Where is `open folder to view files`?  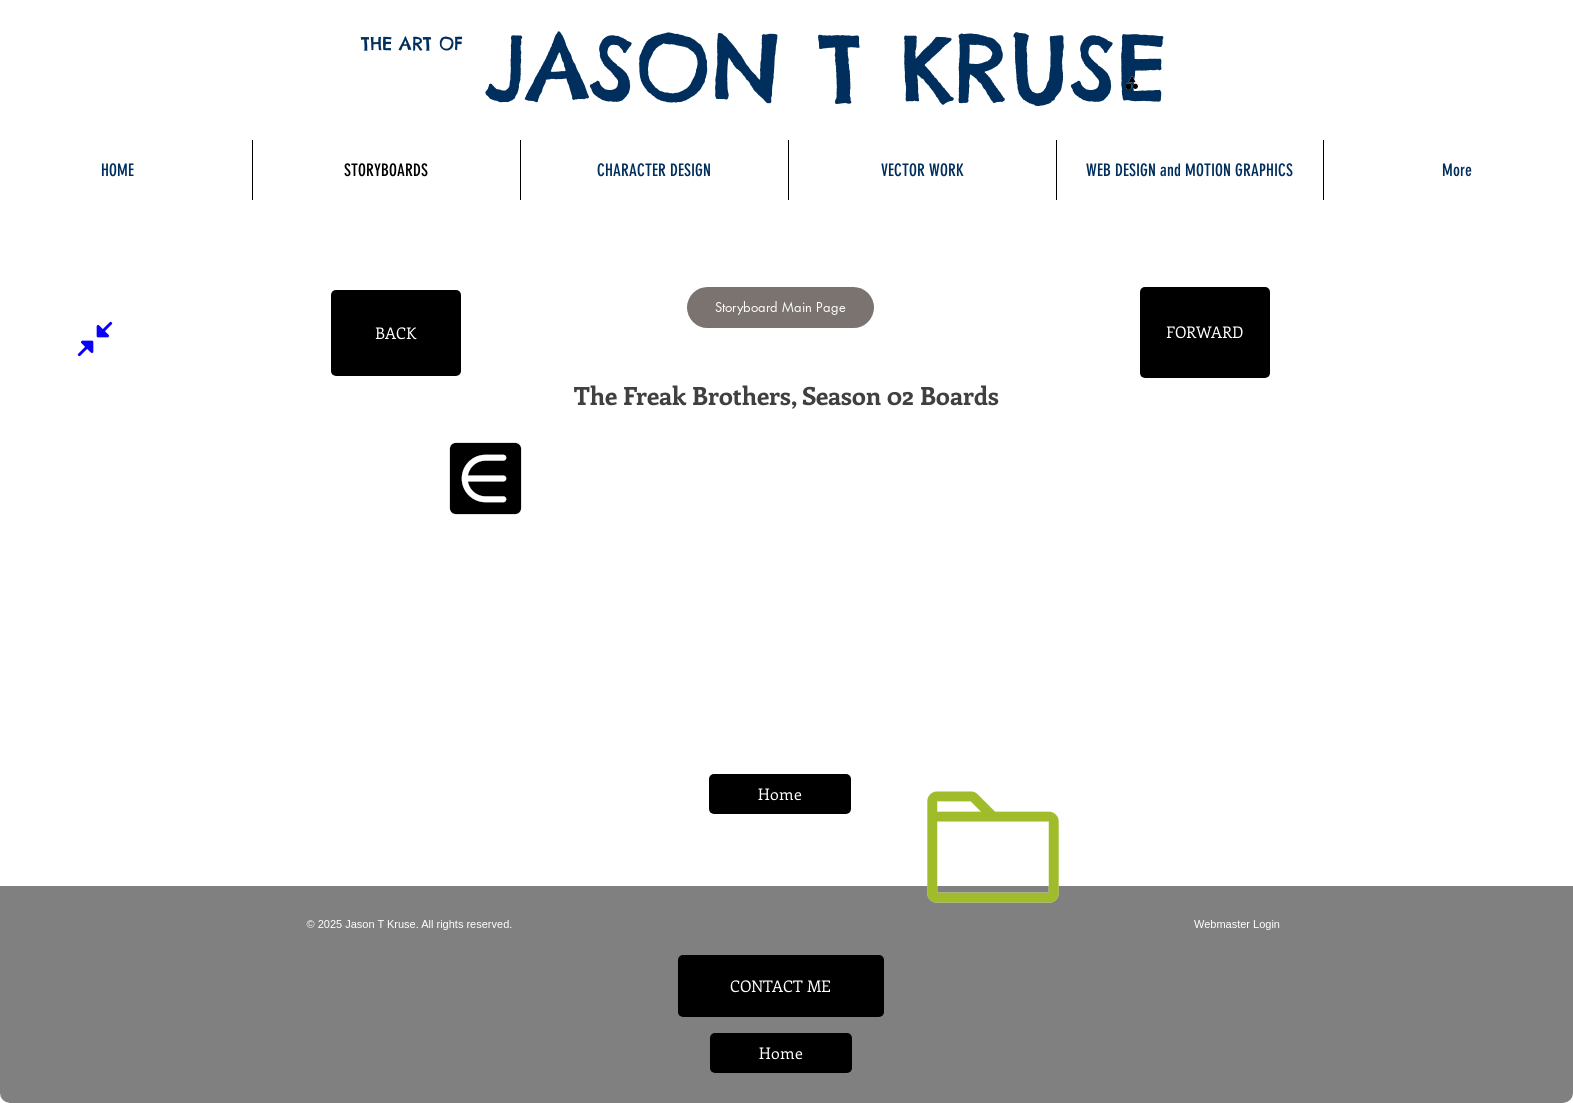 open folder to view files is located at coordinates (993, 847).